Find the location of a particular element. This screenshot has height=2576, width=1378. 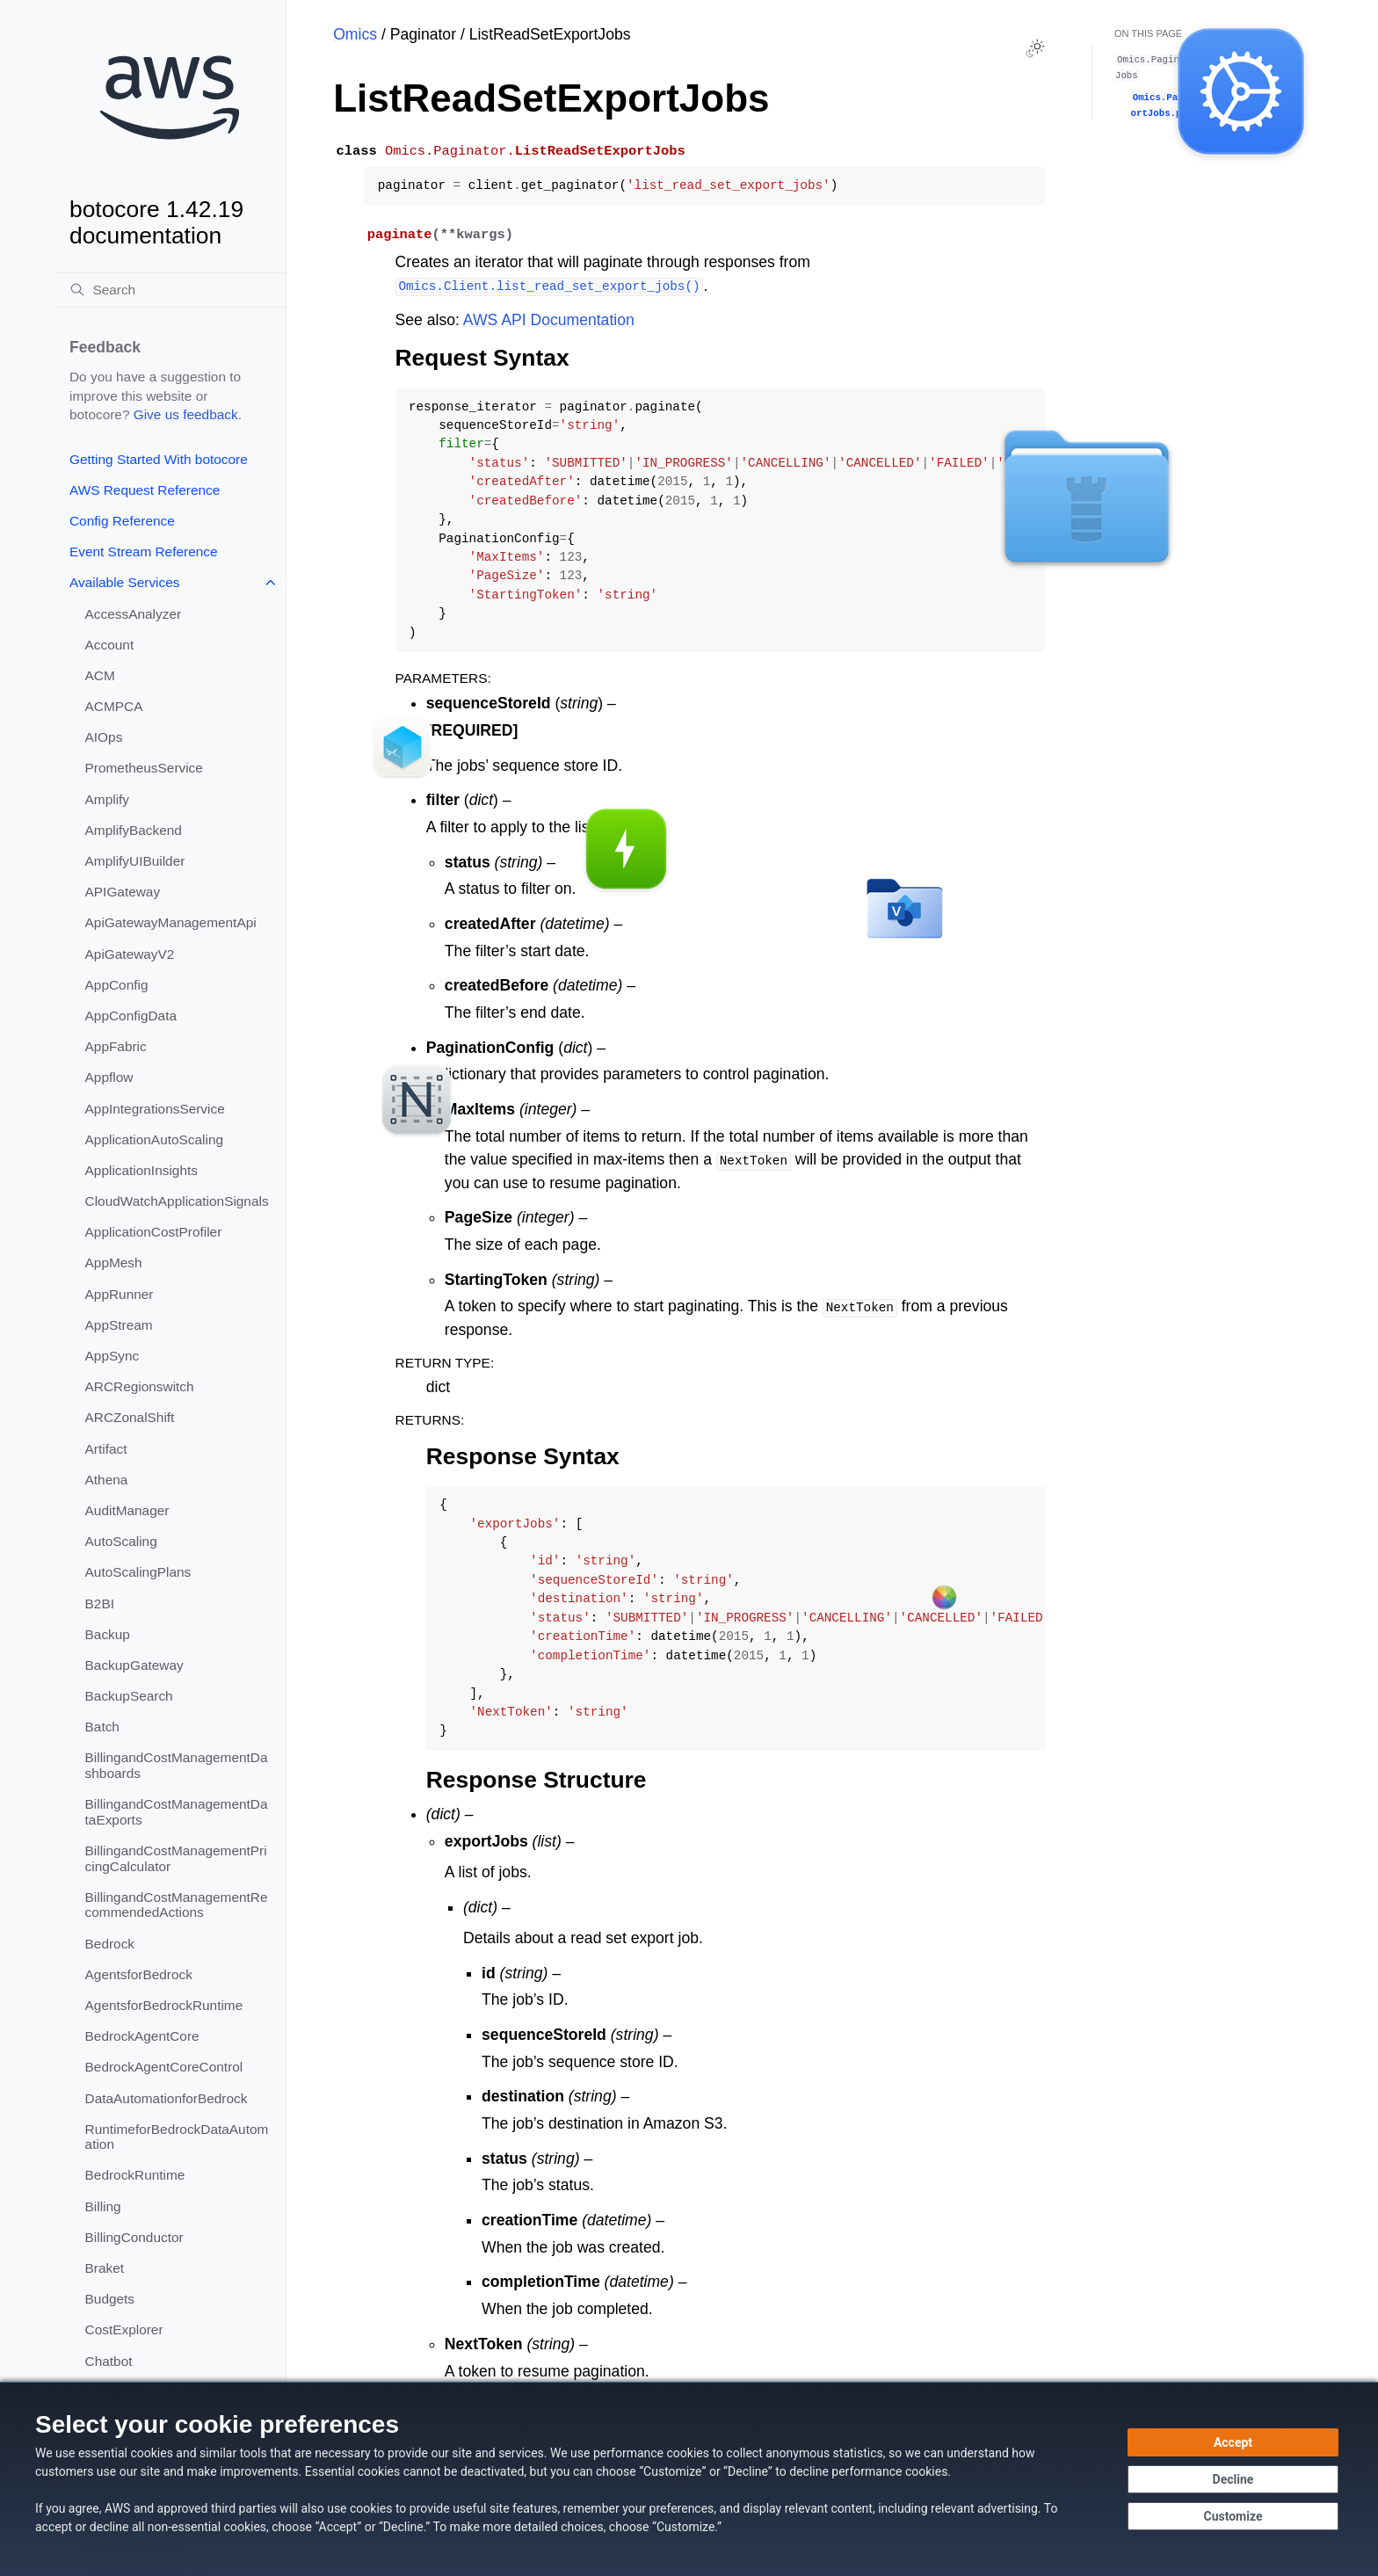

open nota text editor app is located at coordinates (417, 1099).